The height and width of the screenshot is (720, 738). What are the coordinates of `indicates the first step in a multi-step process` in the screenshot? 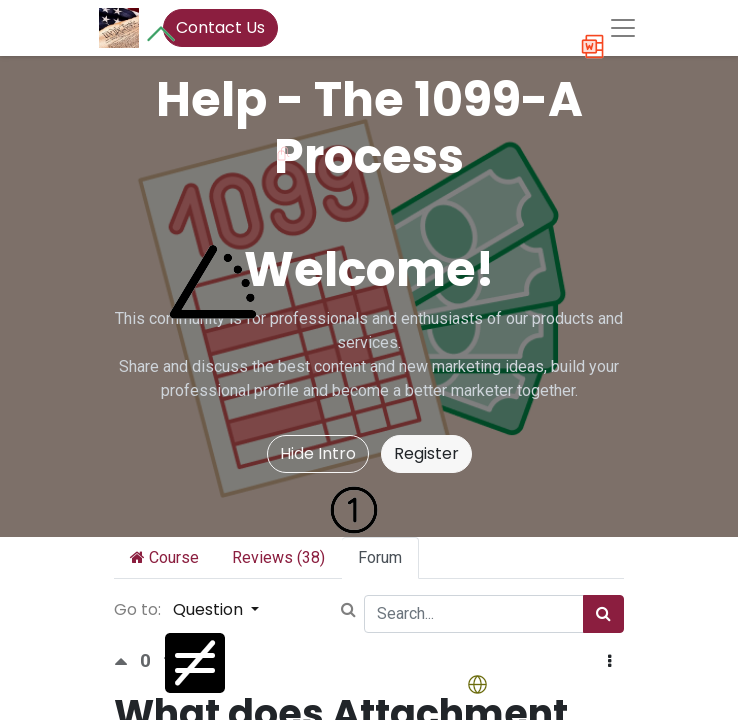 It's located at (354, 510).